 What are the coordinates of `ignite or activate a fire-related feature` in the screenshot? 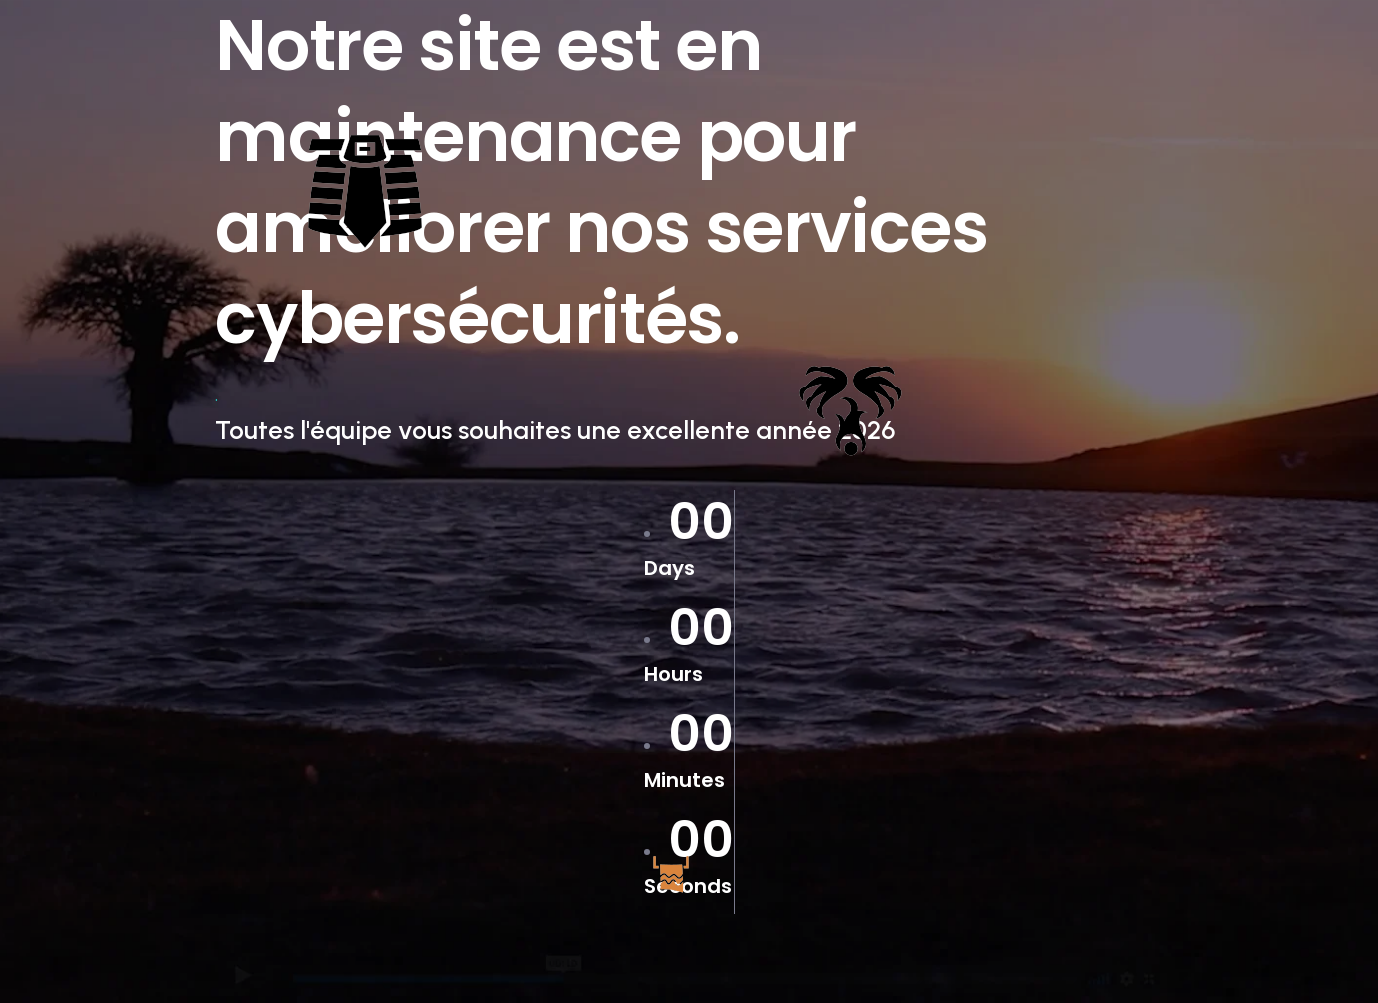 It's located at (849, 404).